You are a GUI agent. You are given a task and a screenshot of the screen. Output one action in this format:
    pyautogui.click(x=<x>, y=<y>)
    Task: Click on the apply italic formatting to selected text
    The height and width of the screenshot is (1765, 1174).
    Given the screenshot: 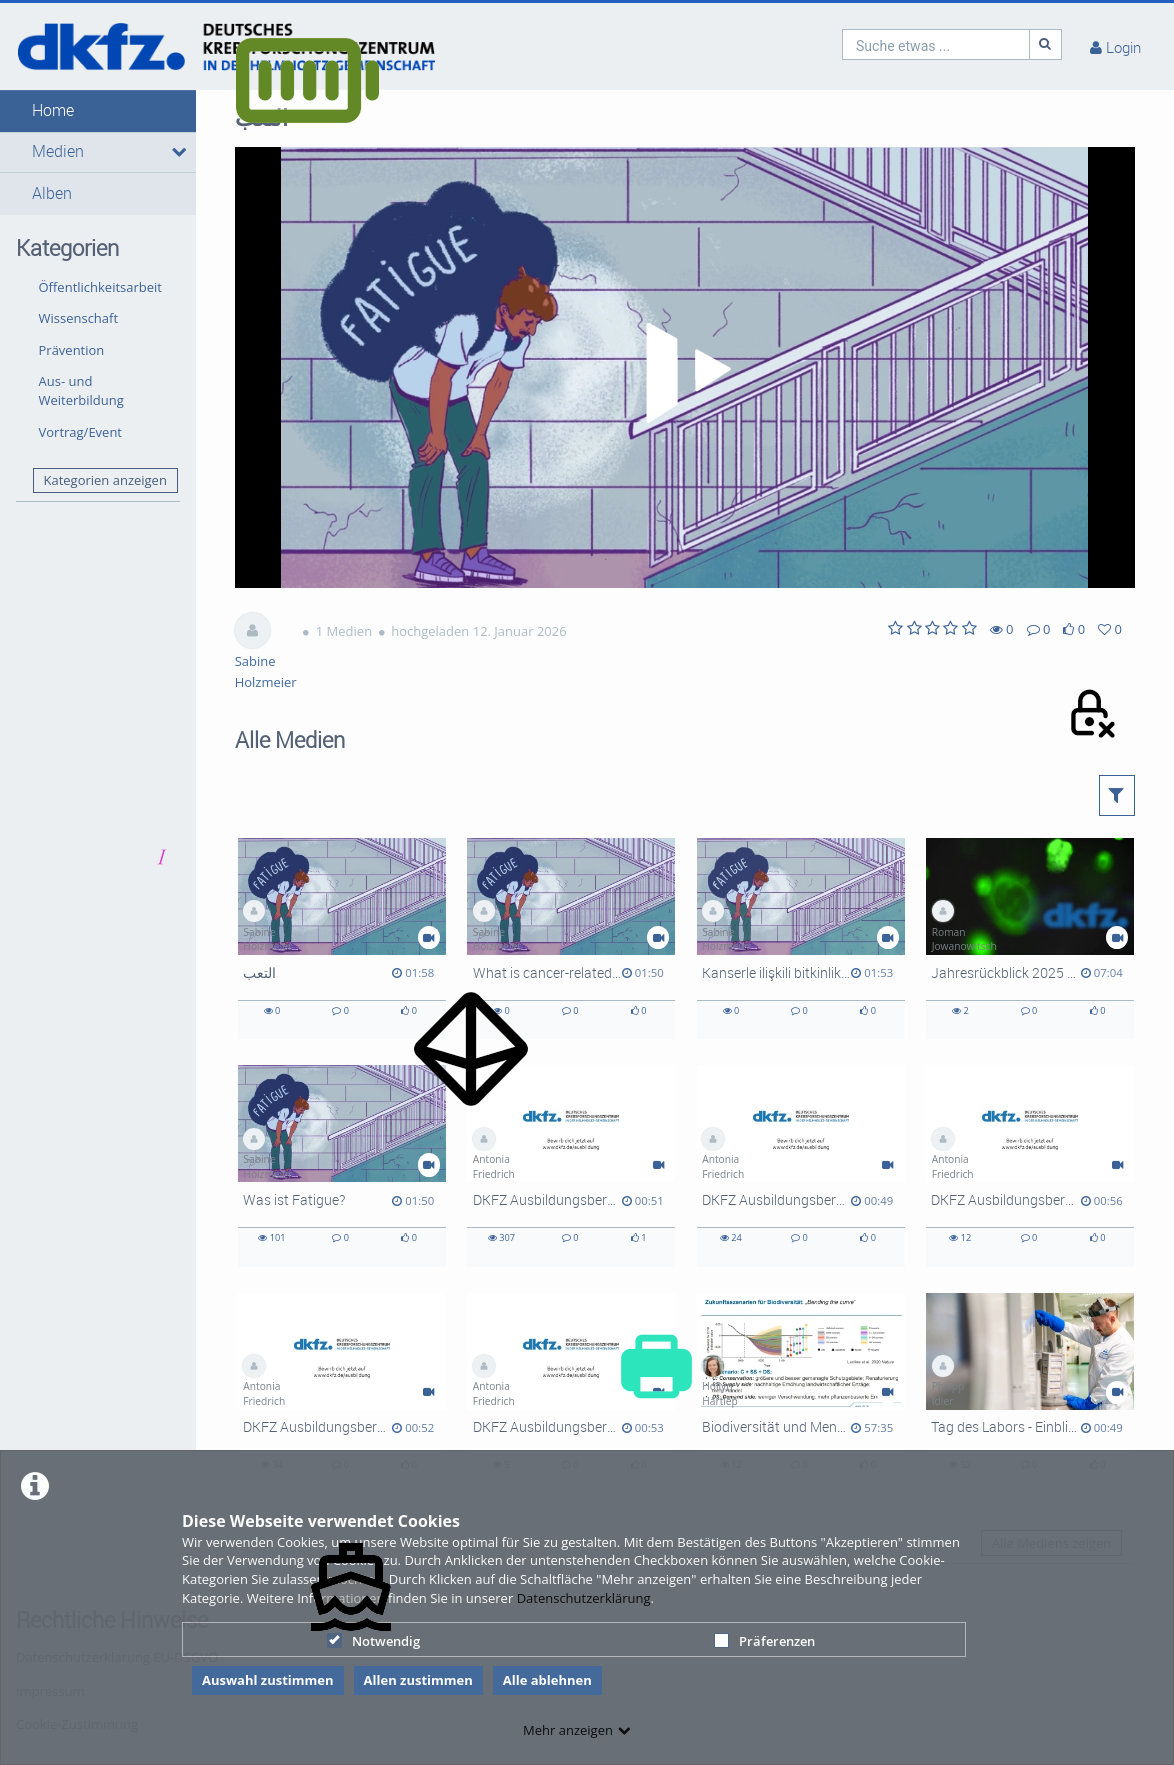 What is the action you would take?
    pyautogui.click(x=162, y=857)
    